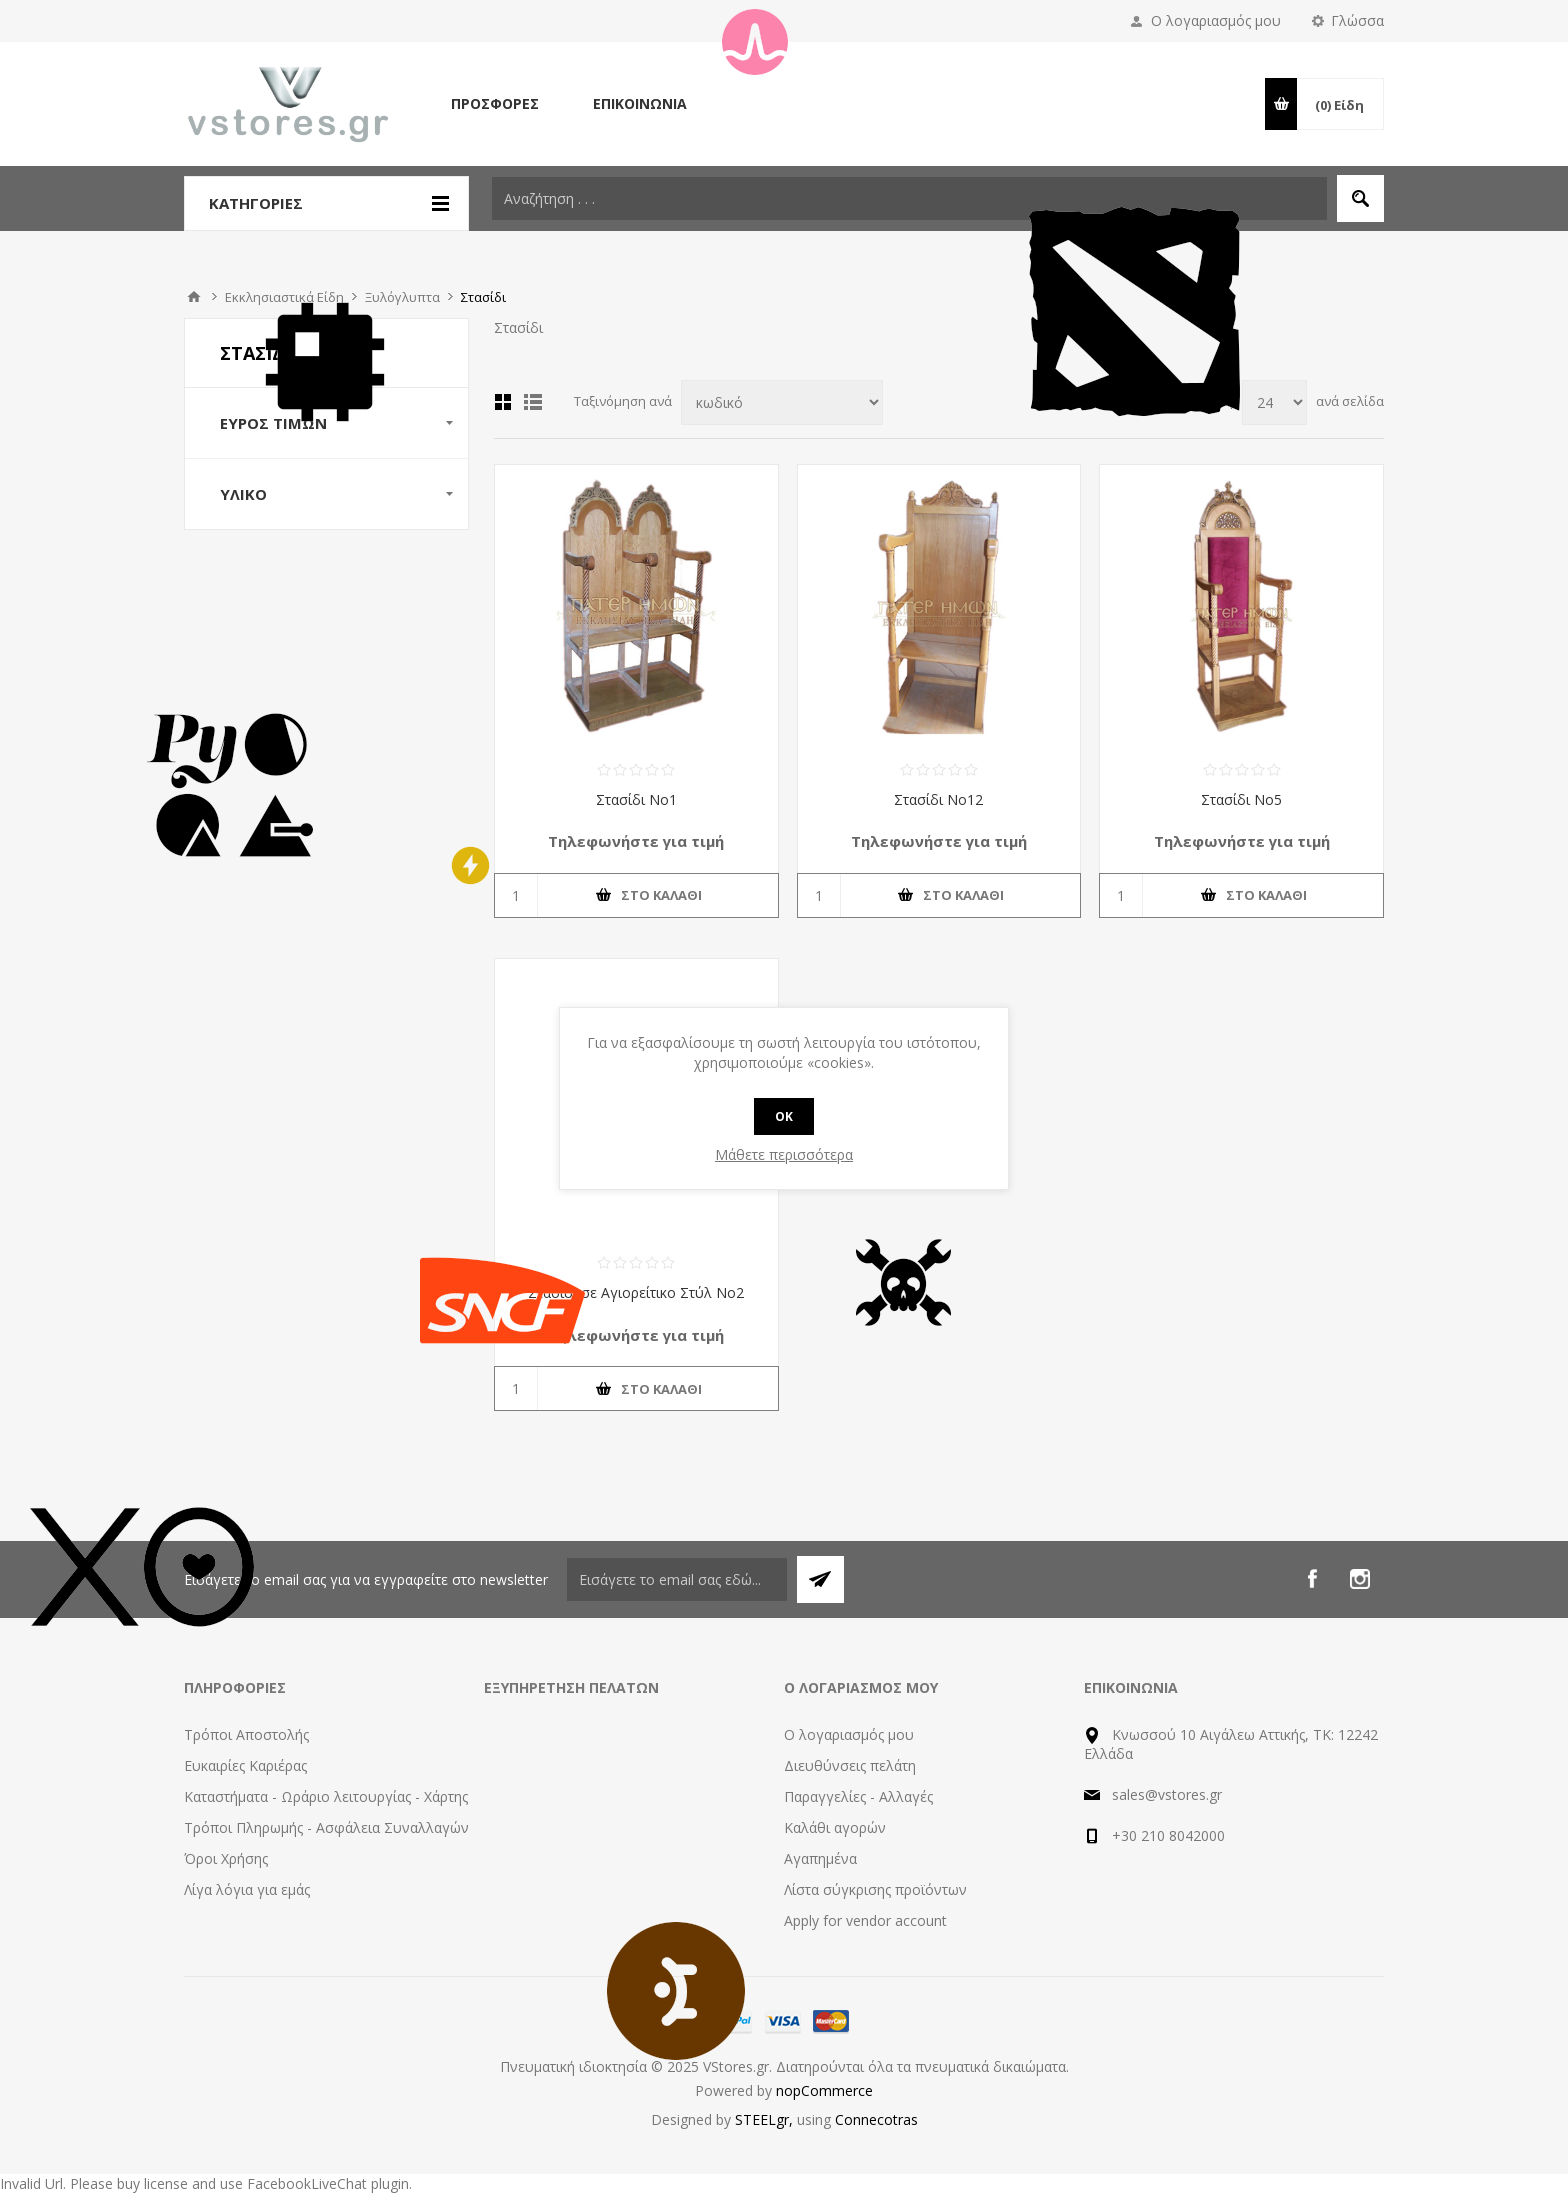 The height and width of the screenshot is (2193, 1568). What do you see at coordinates (230, 785) in the screenshot?
I see `pycqa (python code quality authority) organization logo` at bounding box center [230, 785].